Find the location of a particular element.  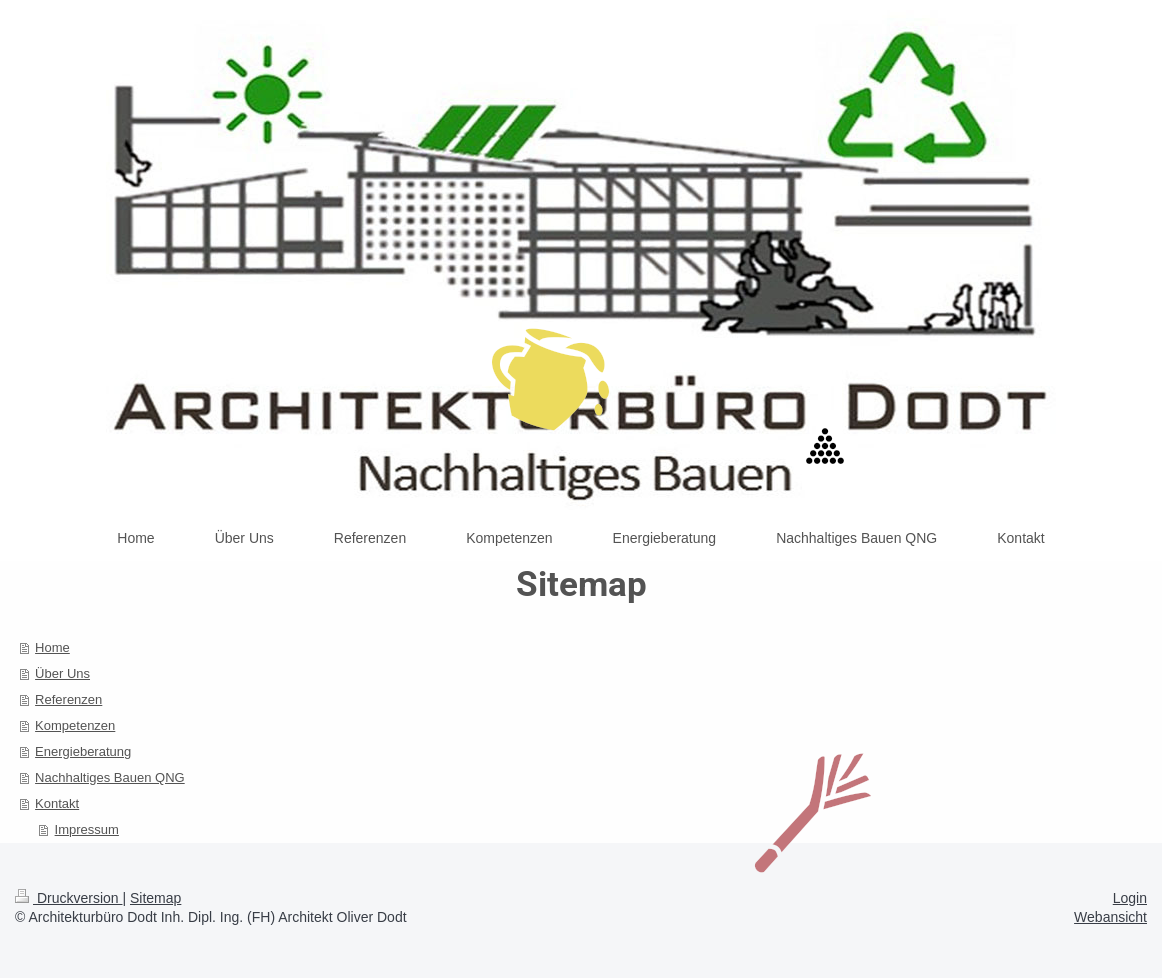

start a billiards or pool game is located at coordinates (825, 445).